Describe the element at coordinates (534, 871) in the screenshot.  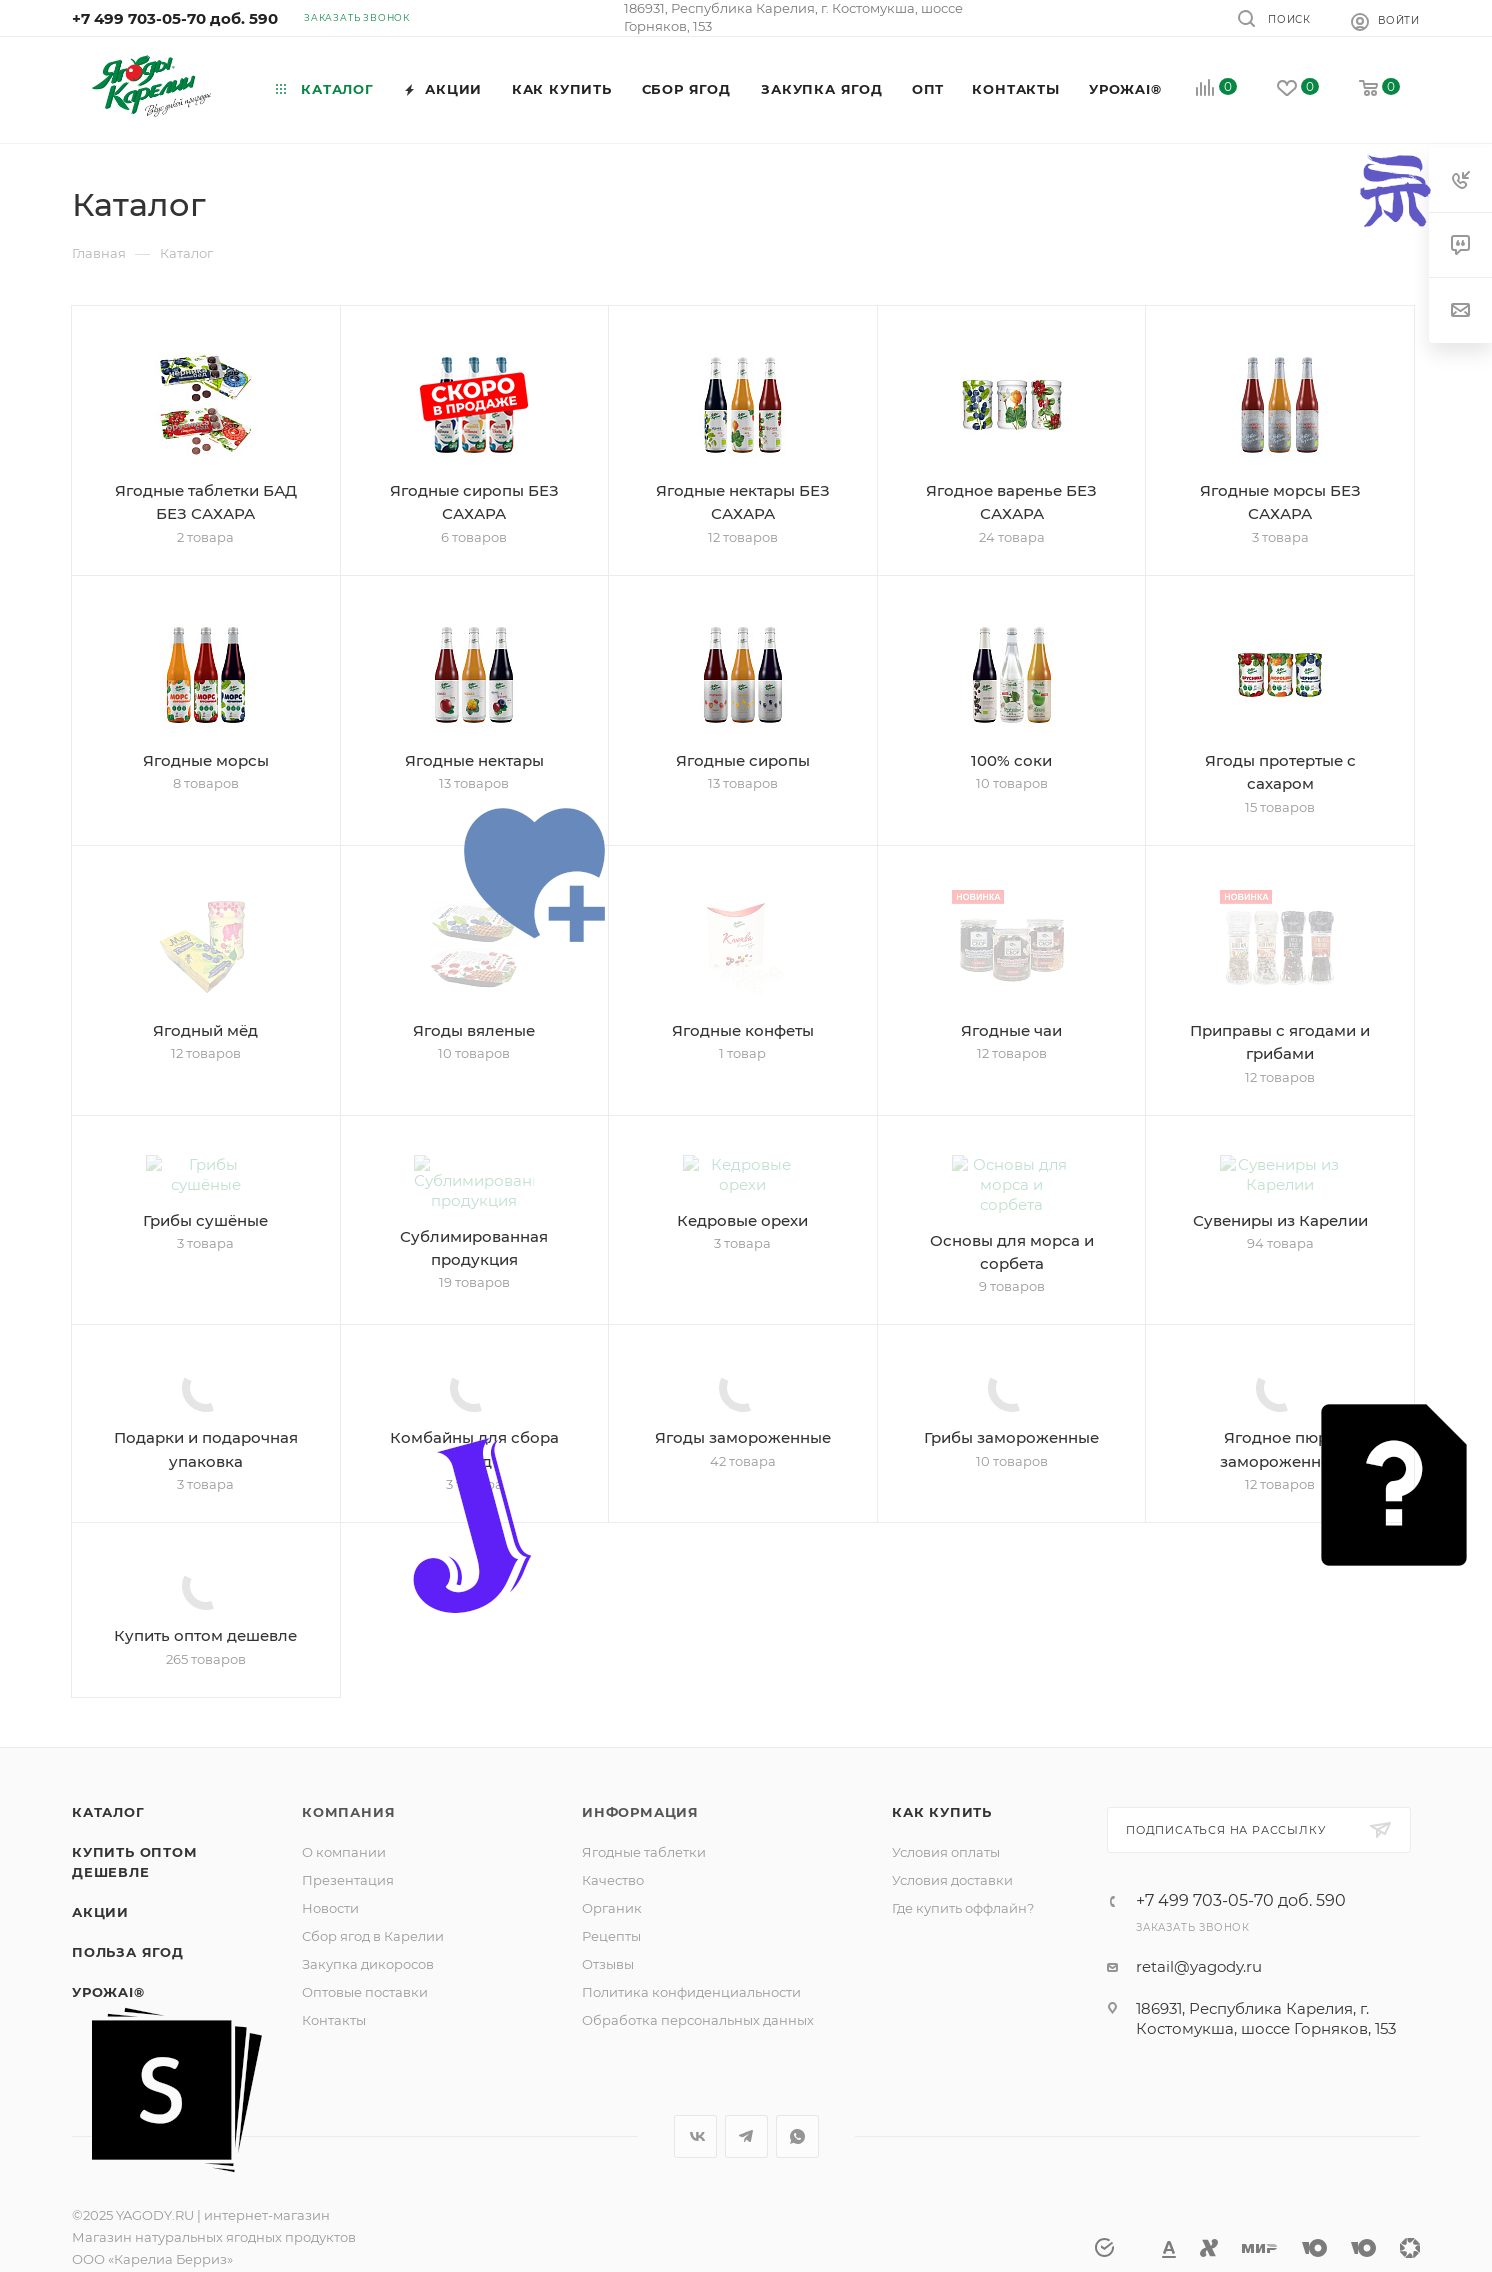
I see `add to favorites` at that location.